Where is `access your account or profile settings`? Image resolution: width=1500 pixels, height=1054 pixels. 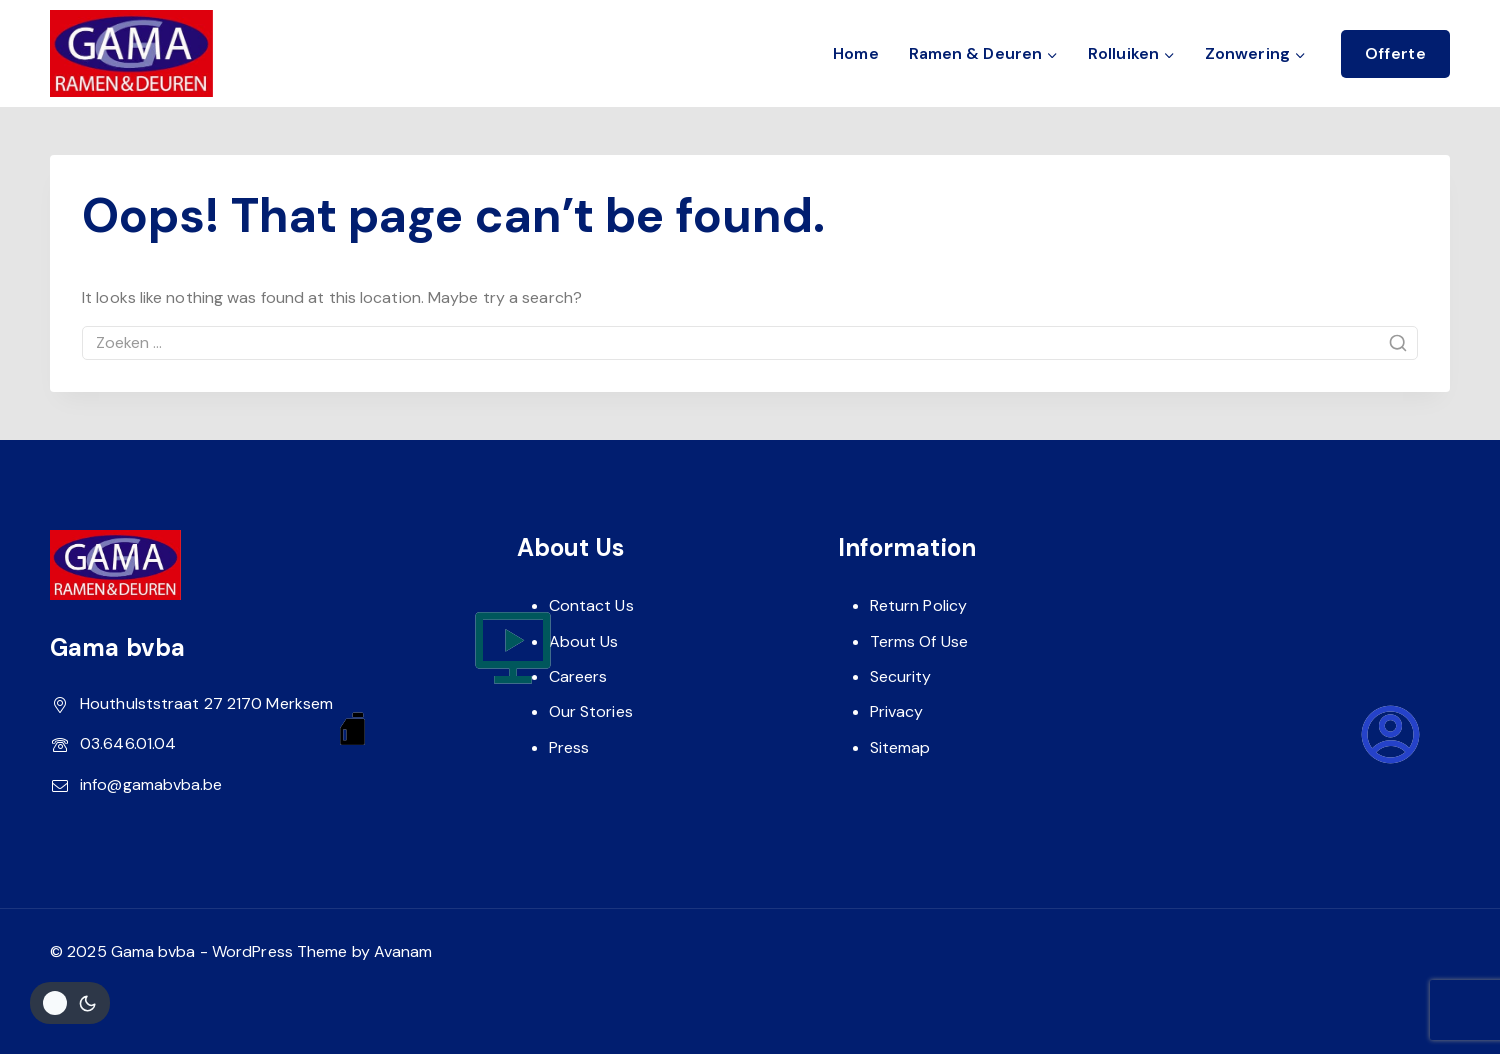
access your account or profile settings is located at coordinates (1390, 734).